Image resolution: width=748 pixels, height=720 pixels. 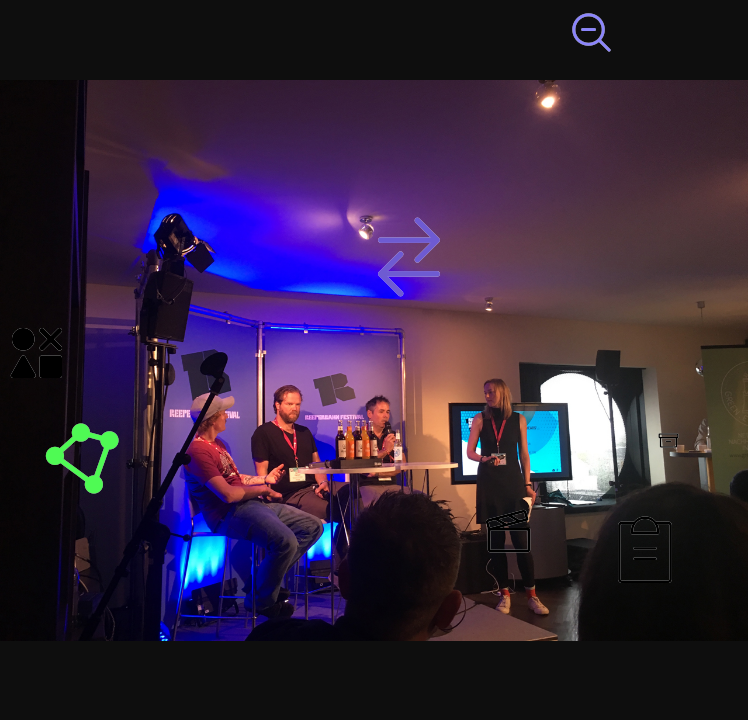 I want to click on view clipboard contents, so click(x=645, y=551).